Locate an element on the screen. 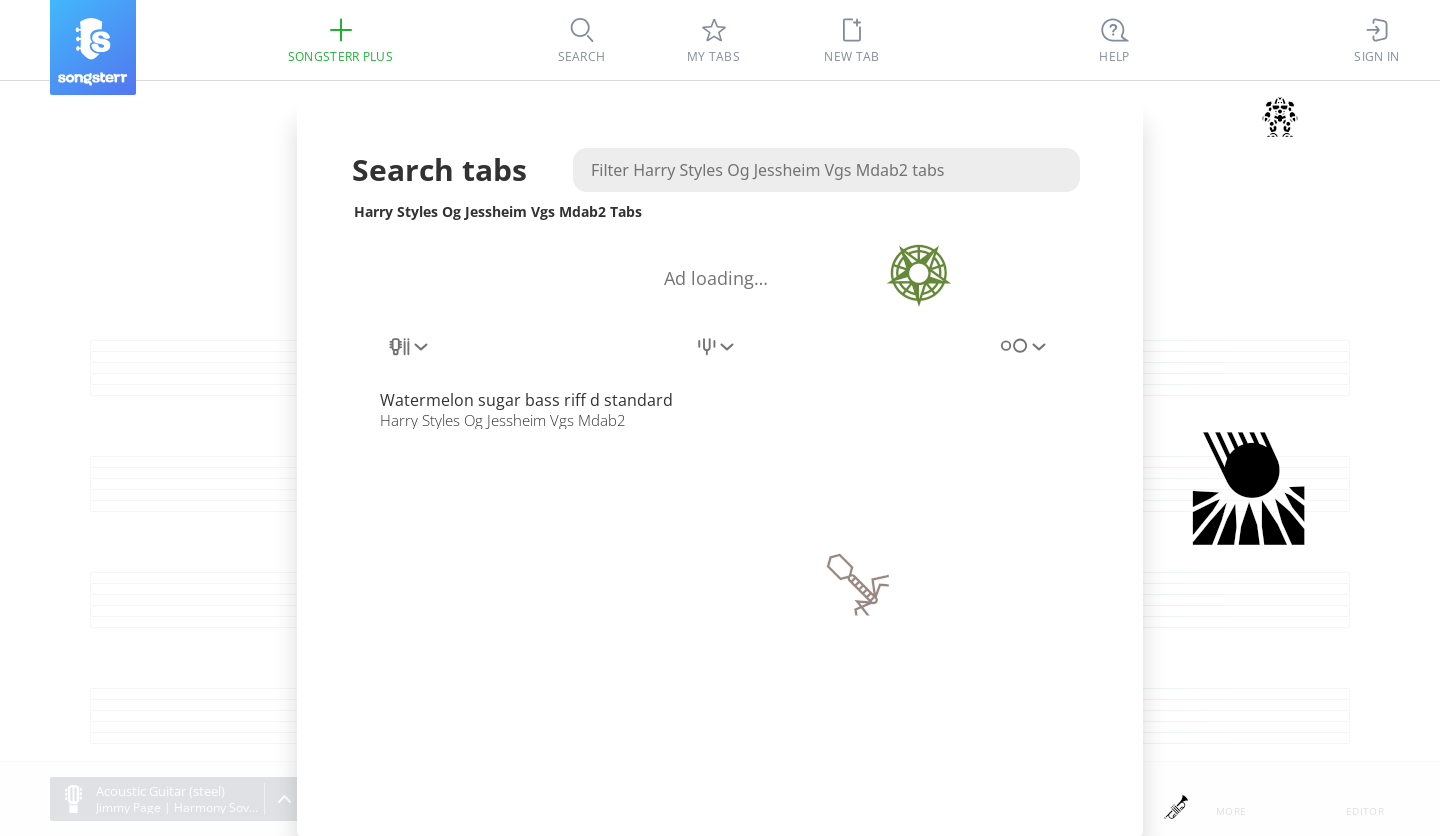  indicates virus or malware detected is located at coordinates (857, 584).